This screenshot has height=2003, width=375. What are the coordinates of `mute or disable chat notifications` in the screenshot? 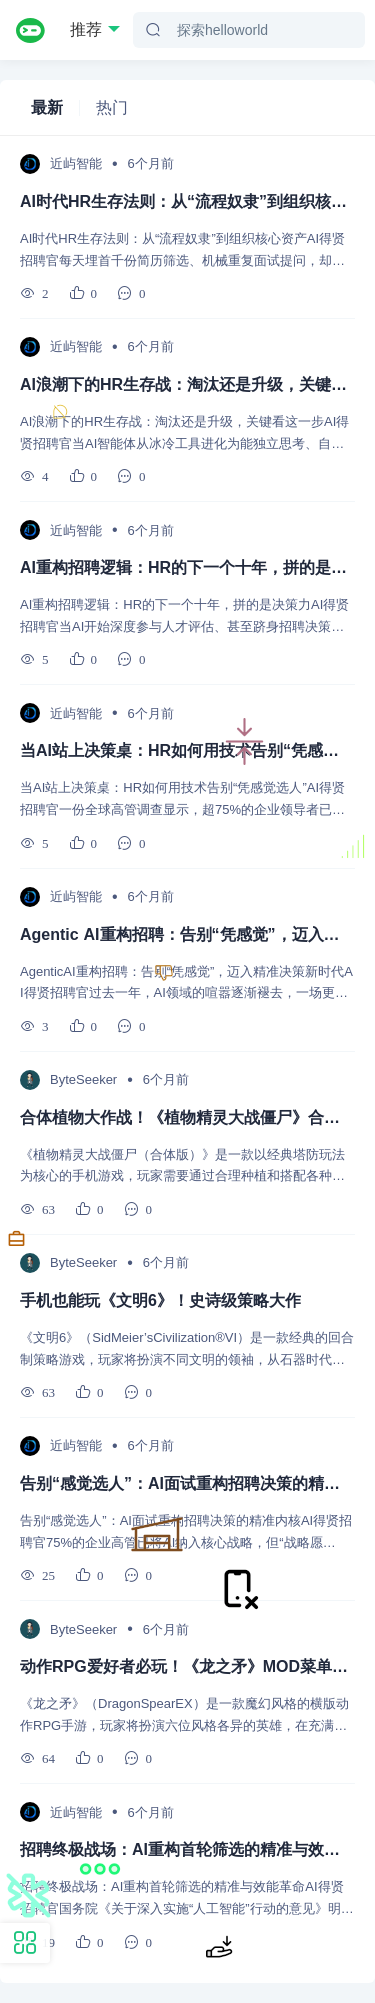 It's located at (60, 412).